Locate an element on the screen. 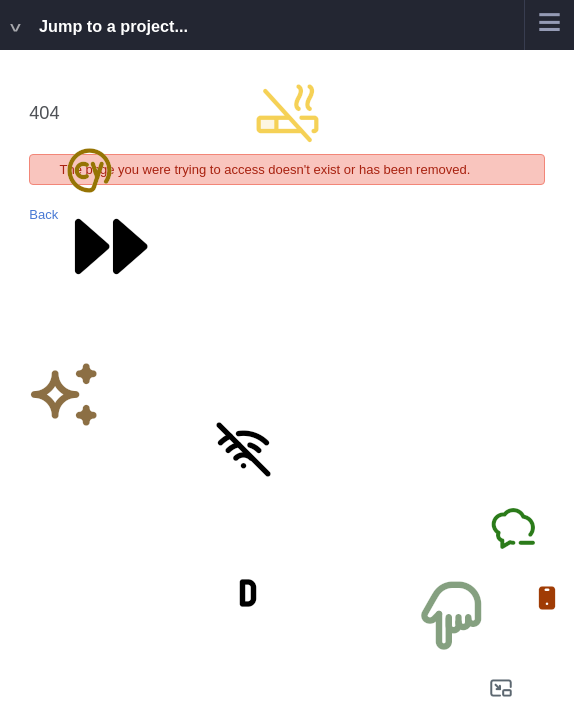  enable picture-in-picture mode is located at coordinates (501, 688).